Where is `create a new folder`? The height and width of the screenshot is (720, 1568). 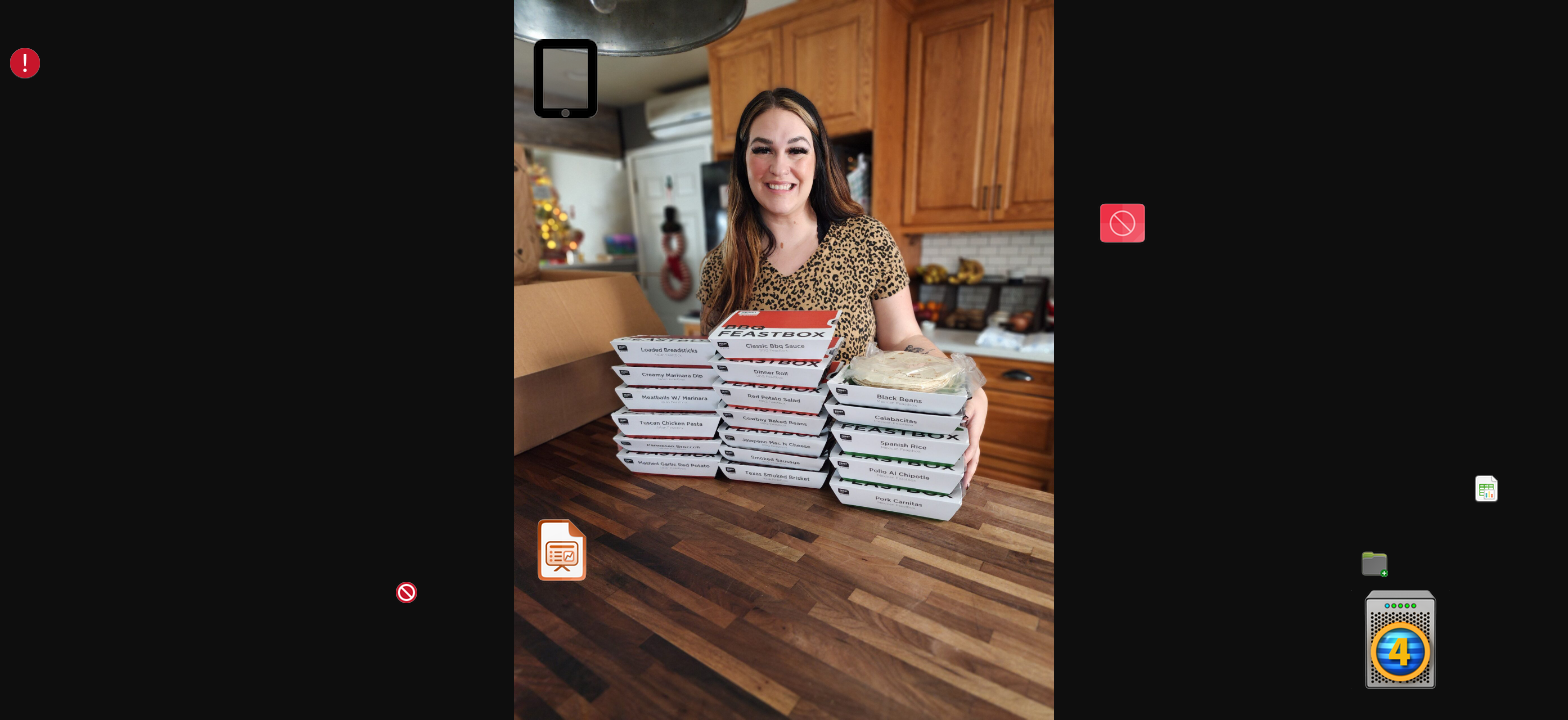 create a new folder is located at coordinates (1374, 563).